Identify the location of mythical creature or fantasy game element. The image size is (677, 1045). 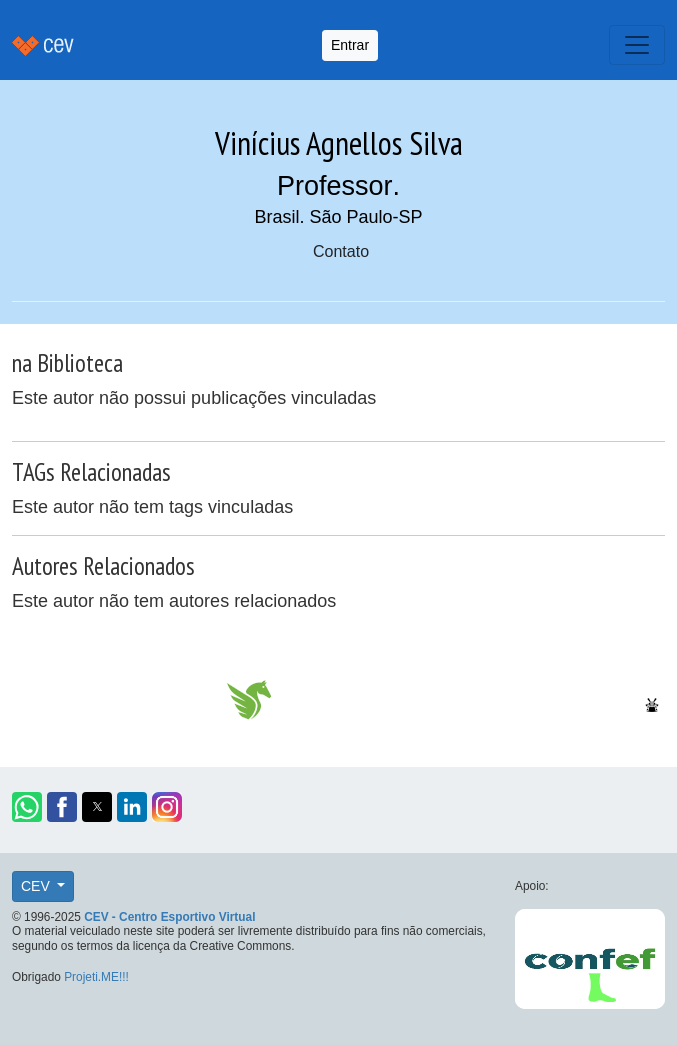
(249, 700).